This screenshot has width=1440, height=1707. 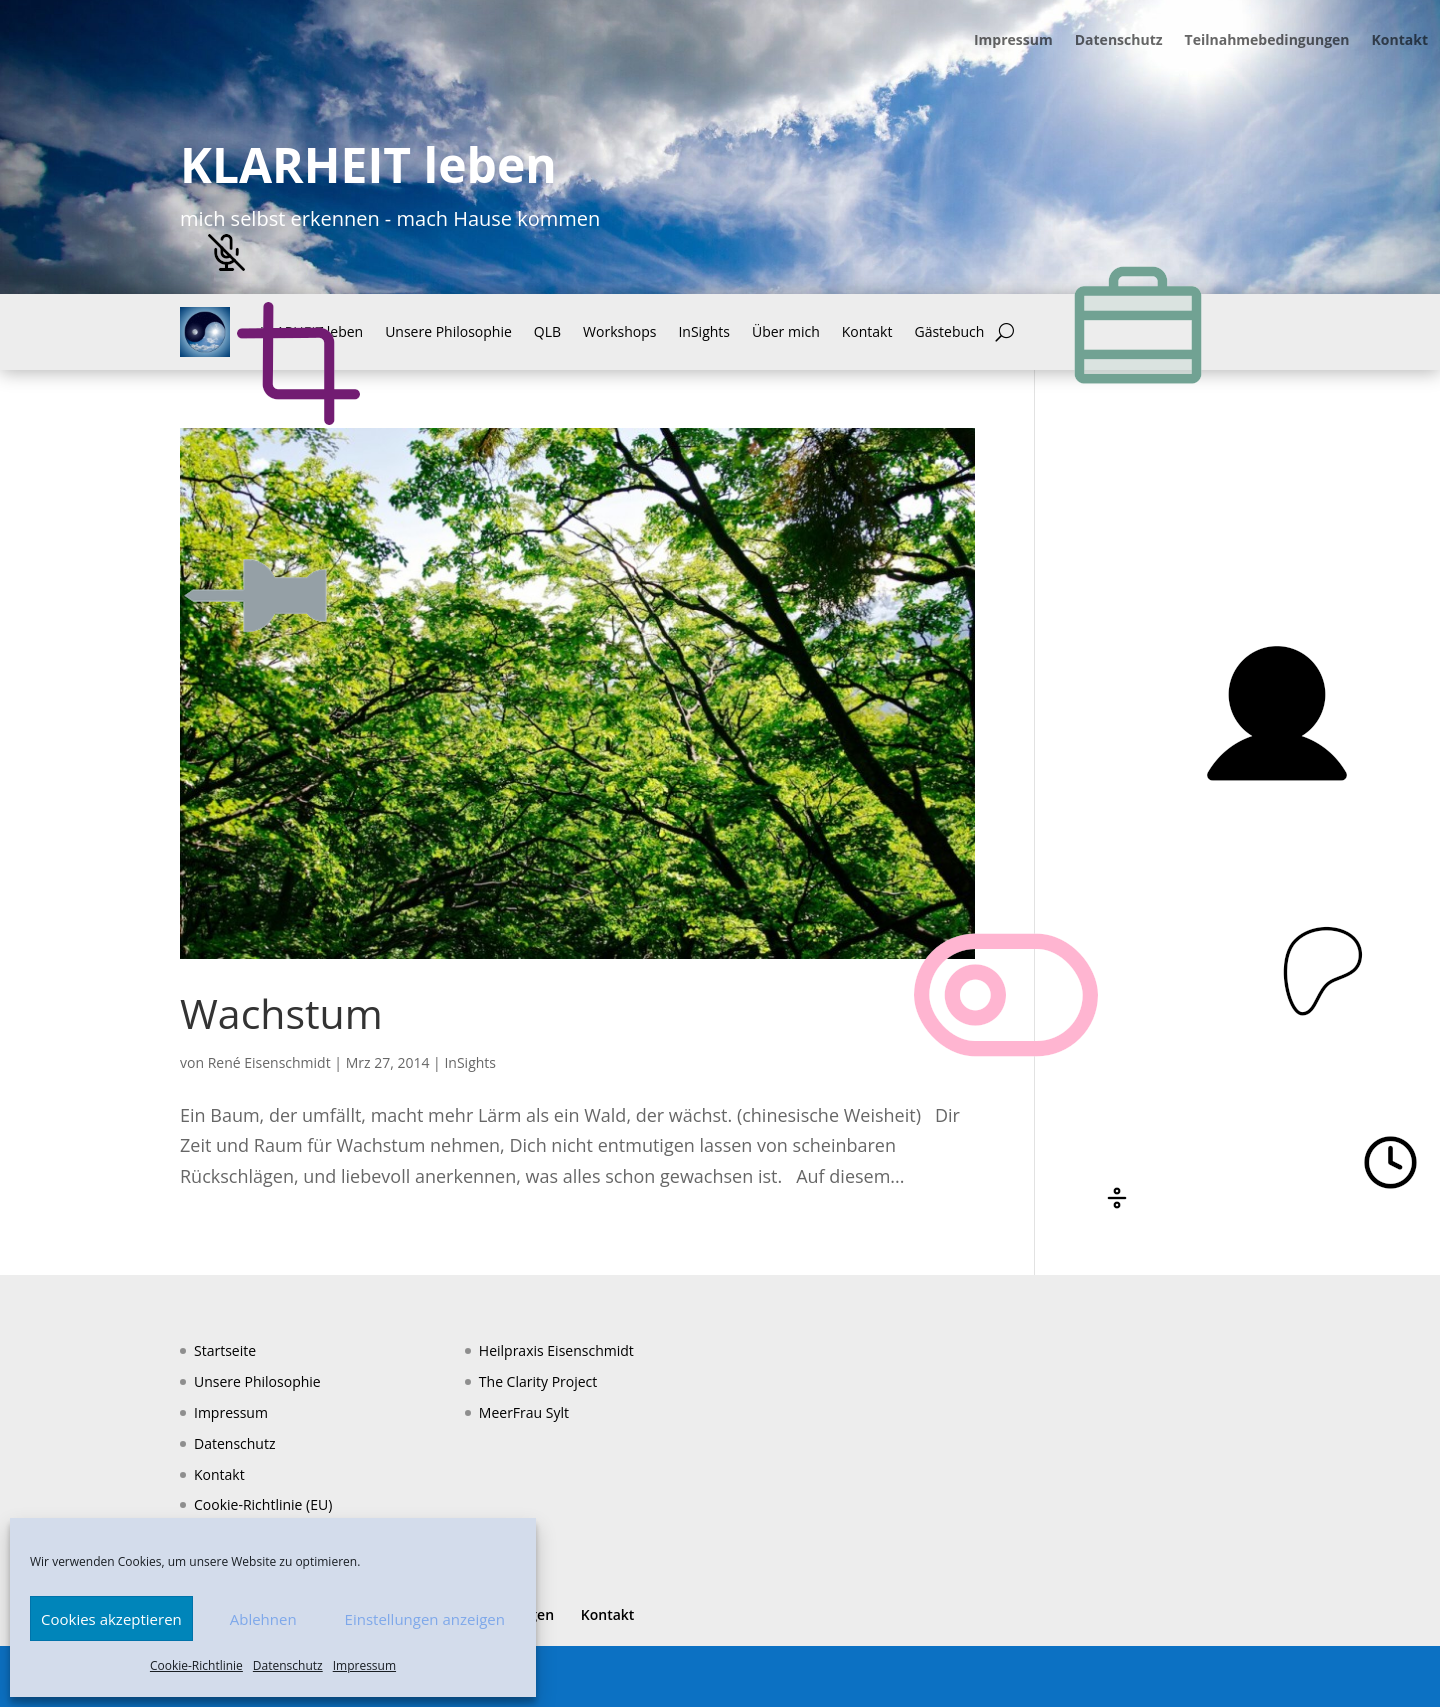 I want to click on pin an item to keep it visible, so click(x=255, y=601).